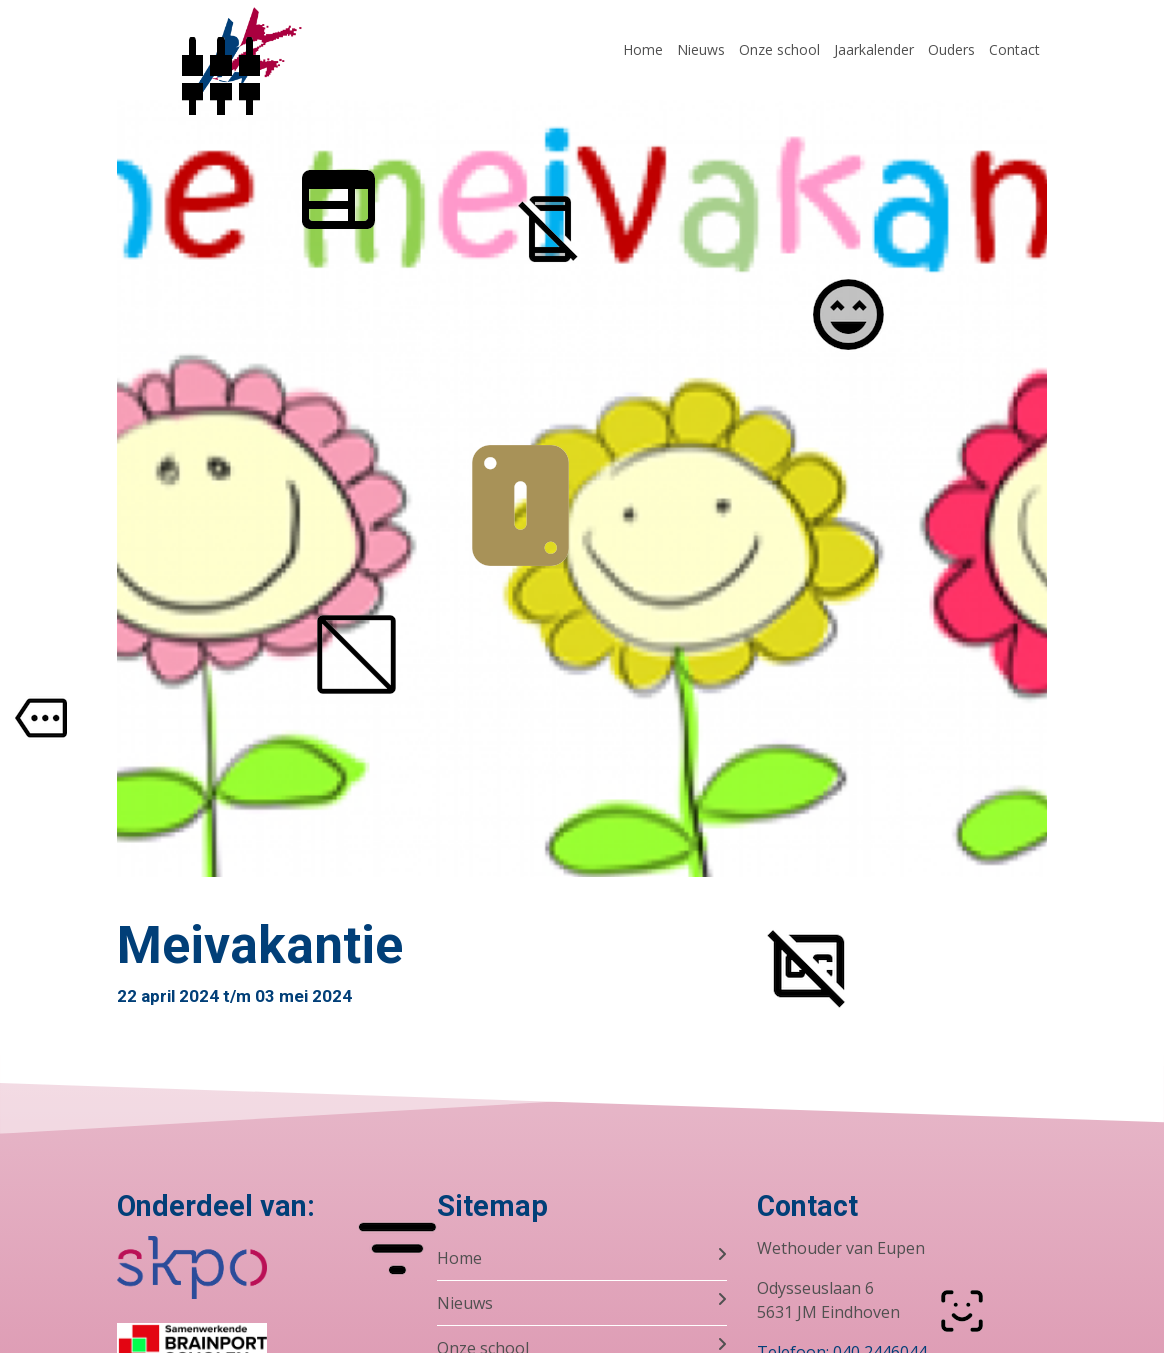  Describe the element at coordinates (520, 505) in the screenshot. I see `ace of clubs playing card` at that location.